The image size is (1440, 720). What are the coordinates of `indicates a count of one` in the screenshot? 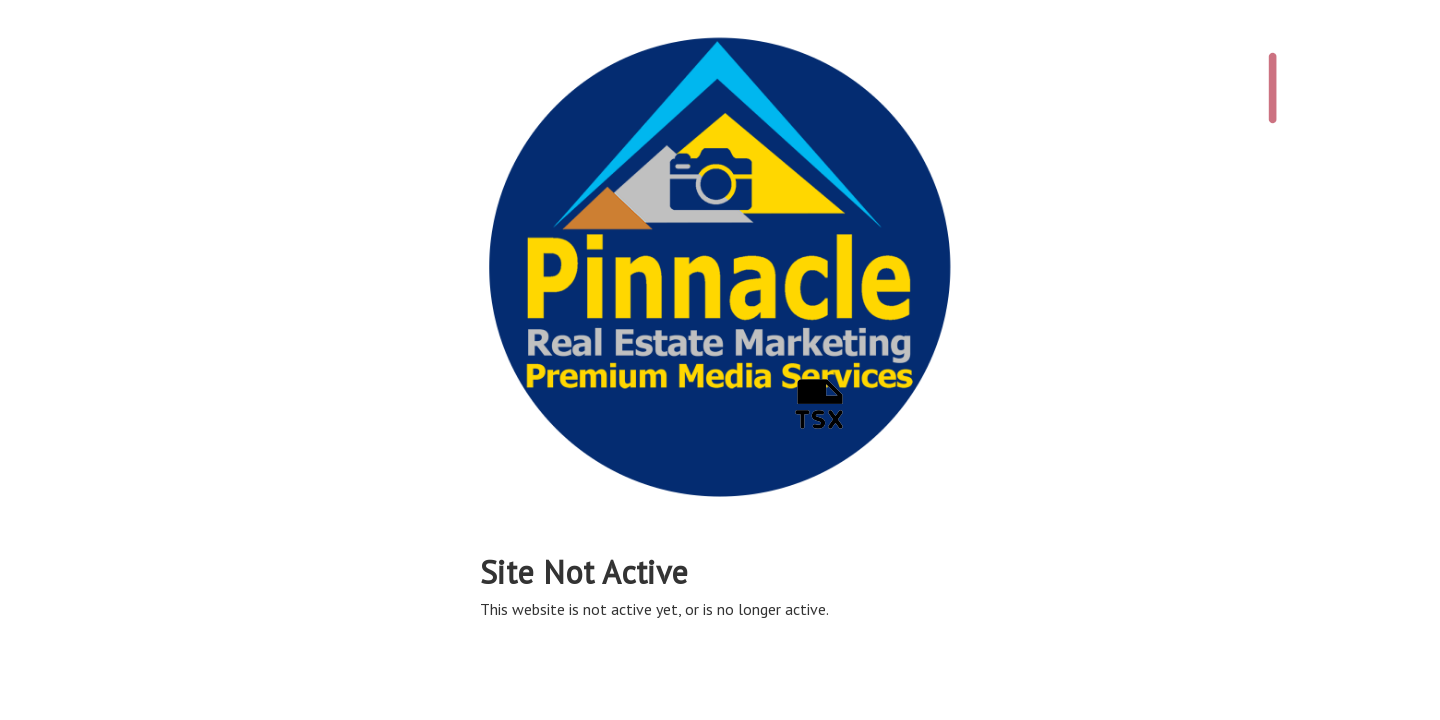 It's located at (1304, 88).